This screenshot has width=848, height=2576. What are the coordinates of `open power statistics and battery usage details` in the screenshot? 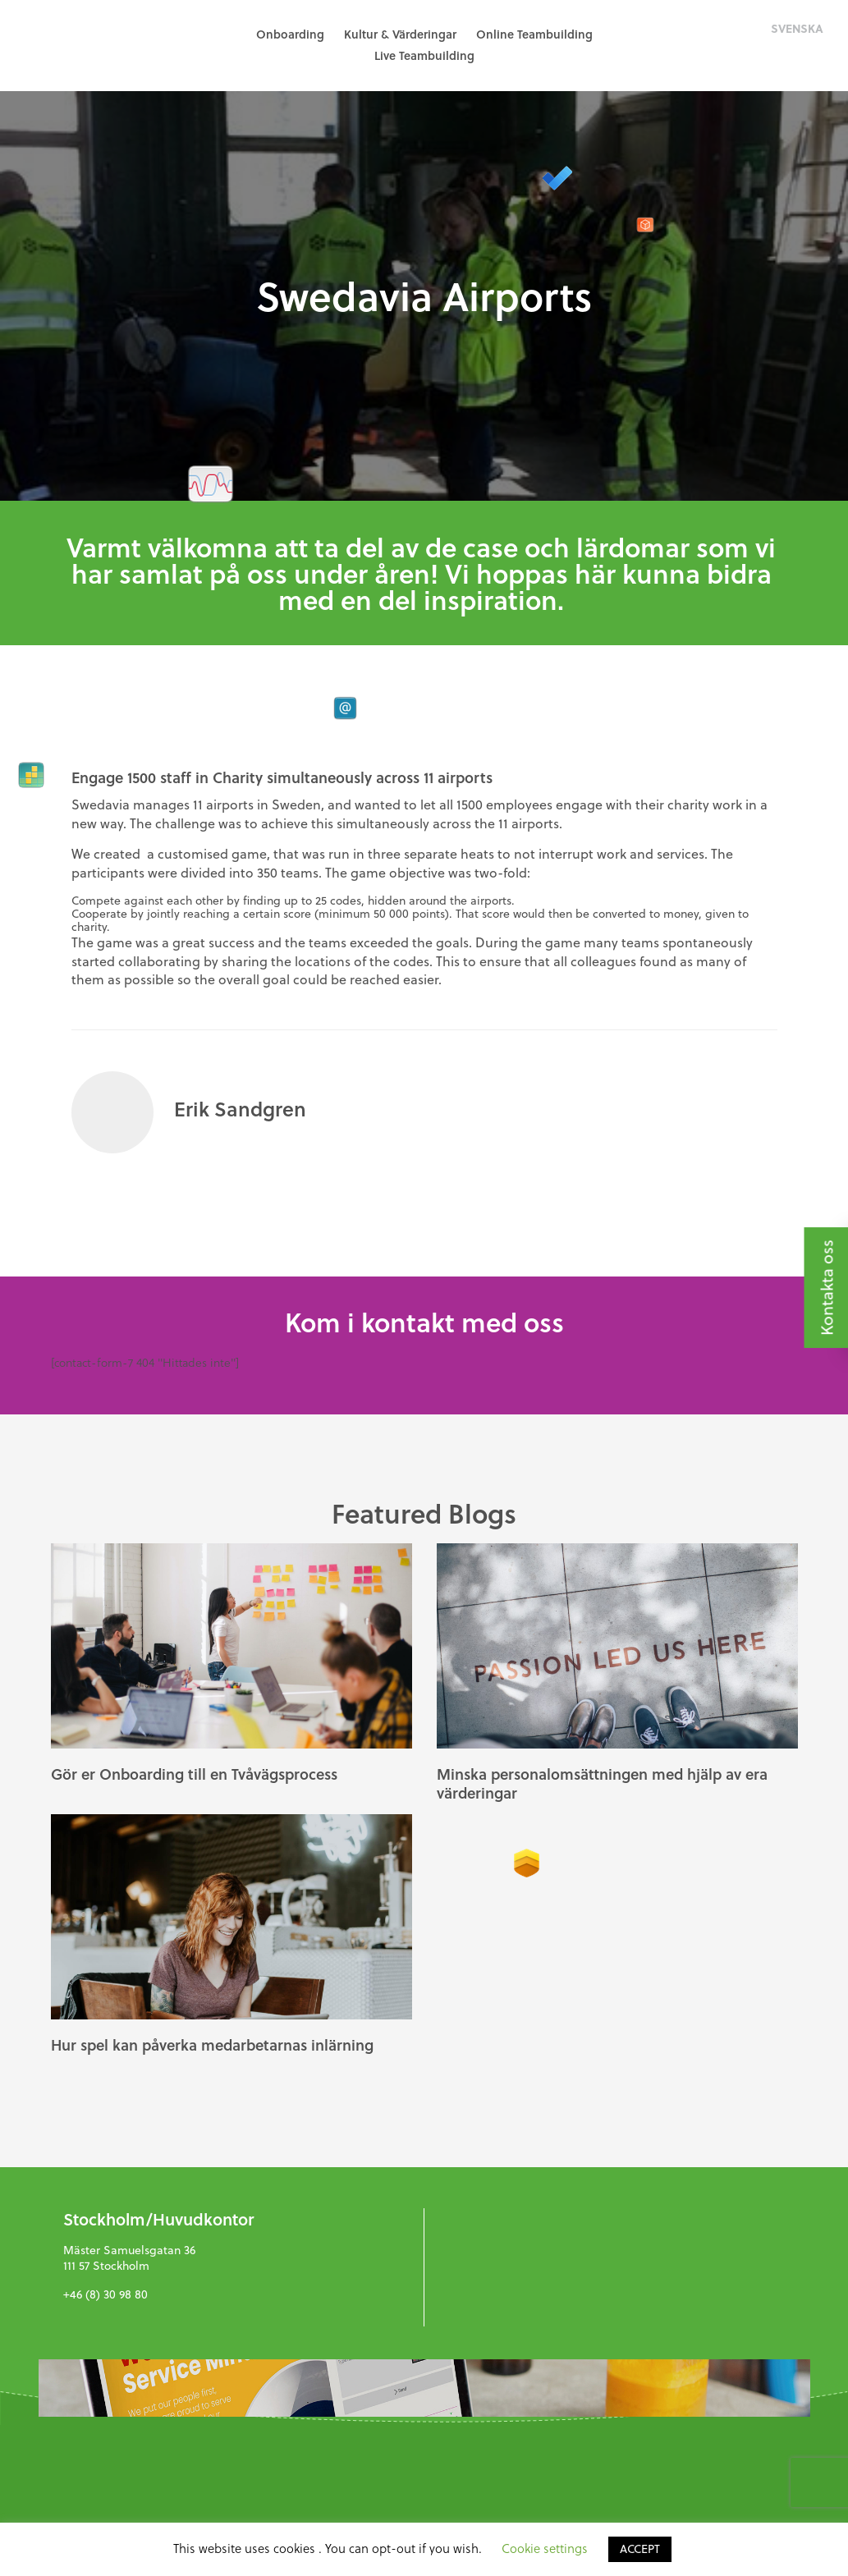 It's located at (210, 484).